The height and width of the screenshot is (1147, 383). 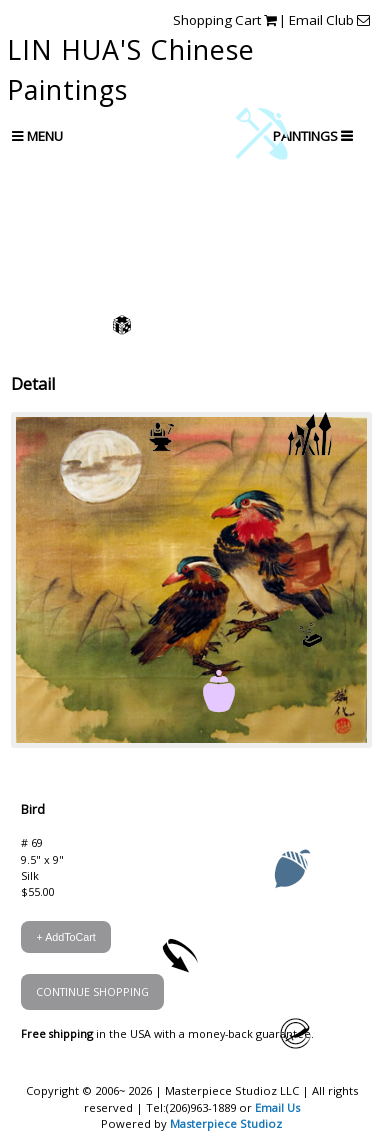 What do you see at coordinates (311, 635) in the screenshot?
I see `indicates cleaning or sanitization feature` at bounding box center [311, 635].